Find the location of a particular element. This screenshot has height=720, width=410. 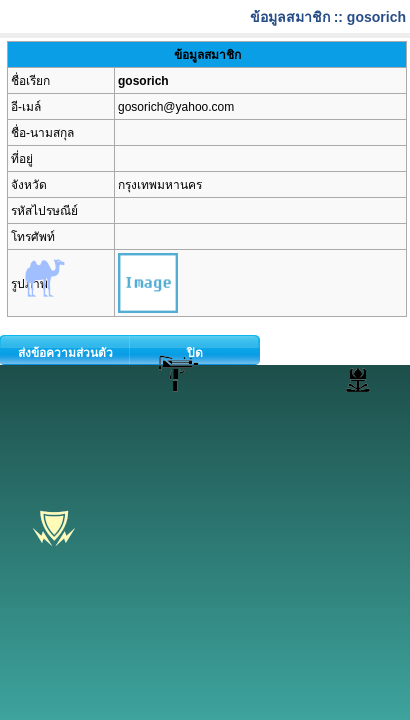

access meditation or mindfulness features is located at coordinates (358, 380).